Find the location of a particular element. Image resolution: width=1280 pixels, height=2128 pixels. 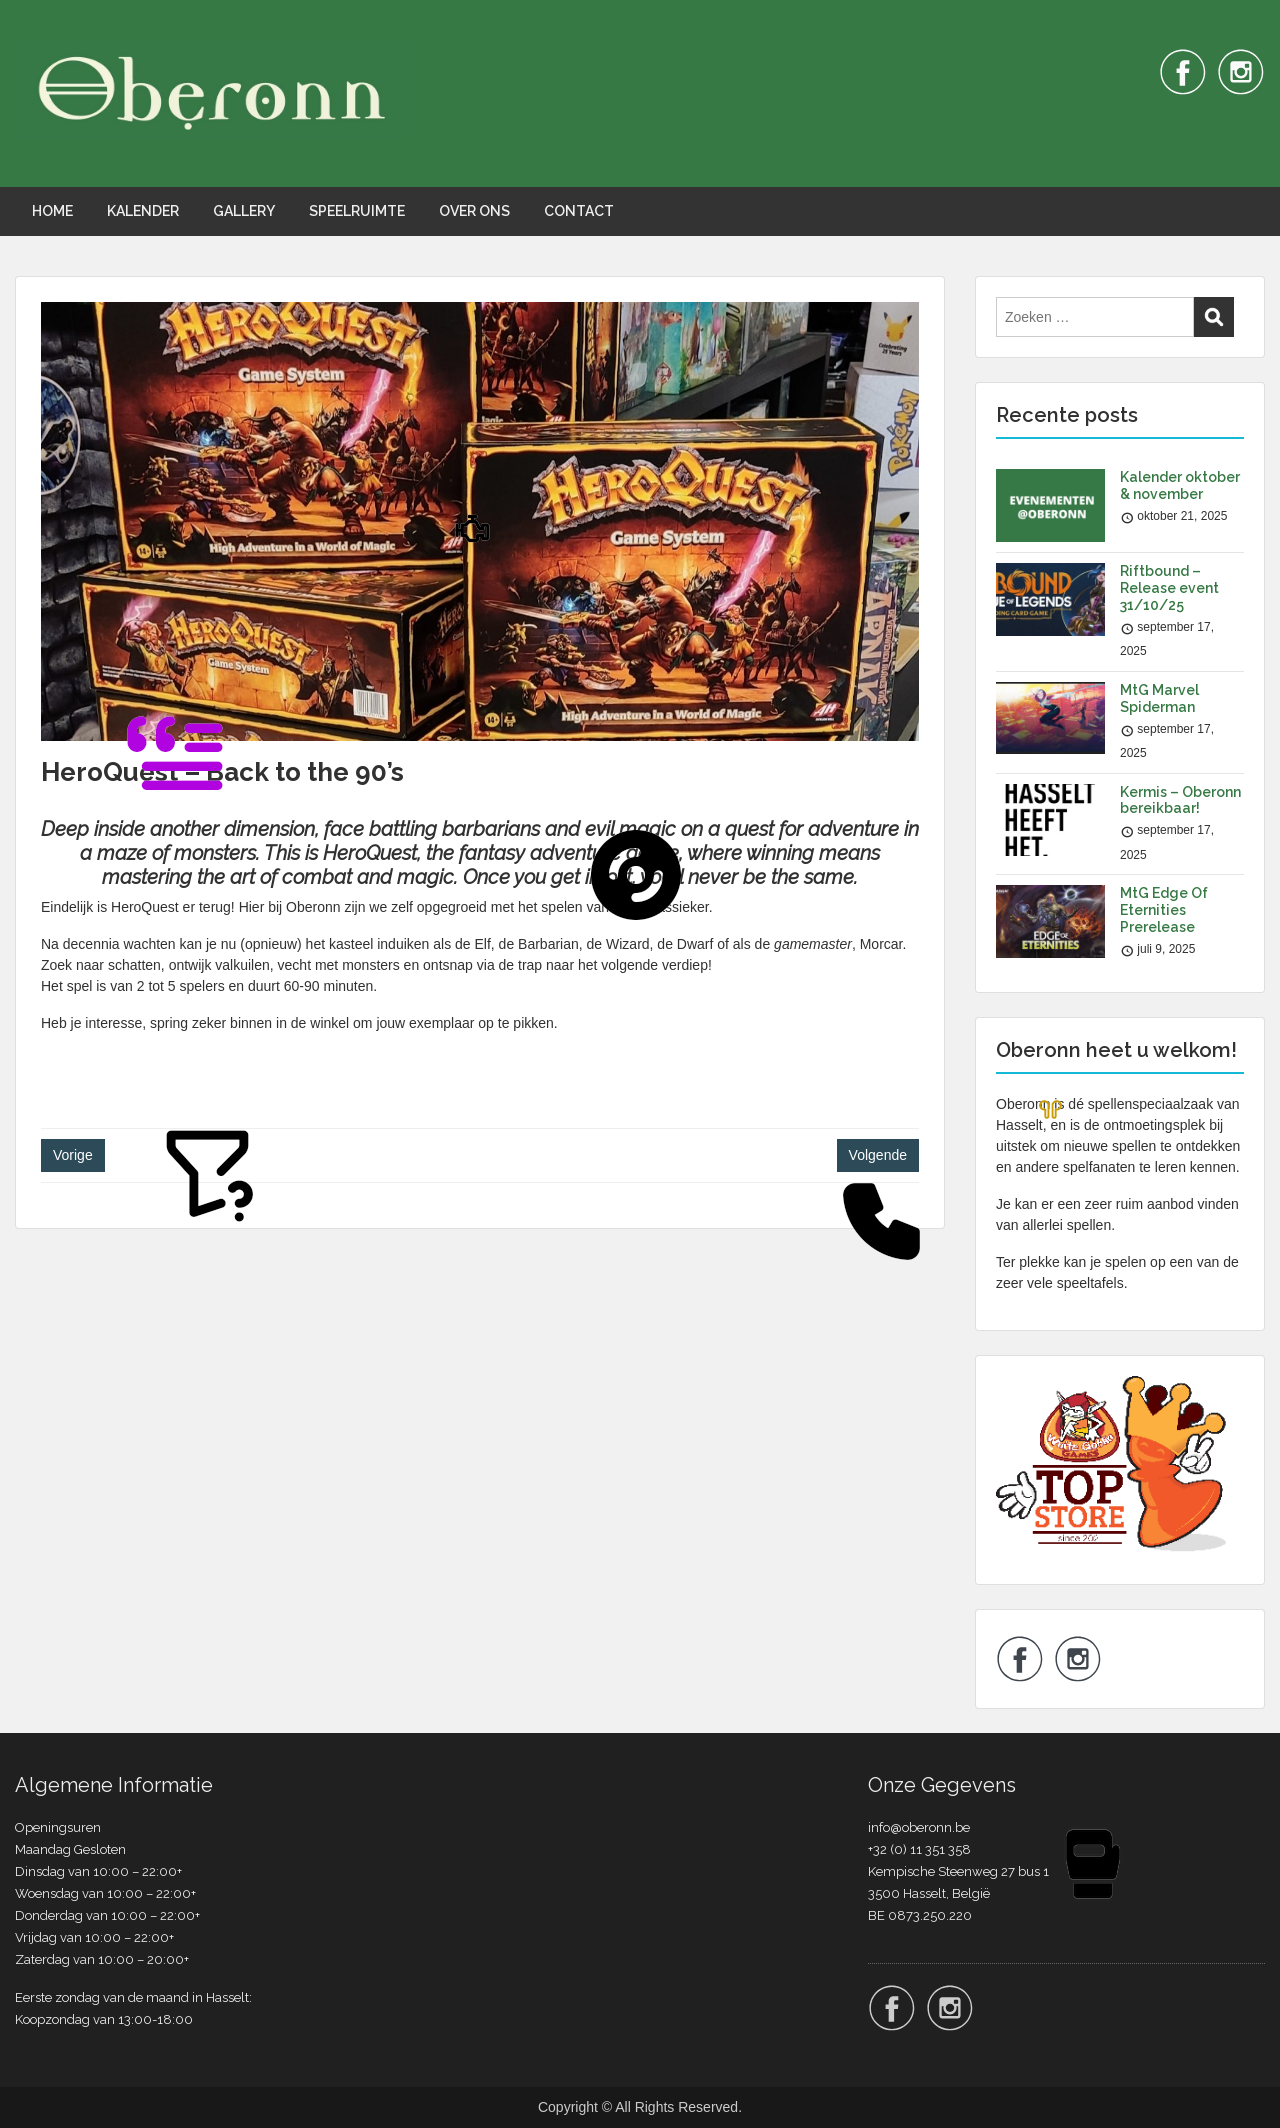

view engine or vehicle diagnostics is located at coordinates (472, 528).